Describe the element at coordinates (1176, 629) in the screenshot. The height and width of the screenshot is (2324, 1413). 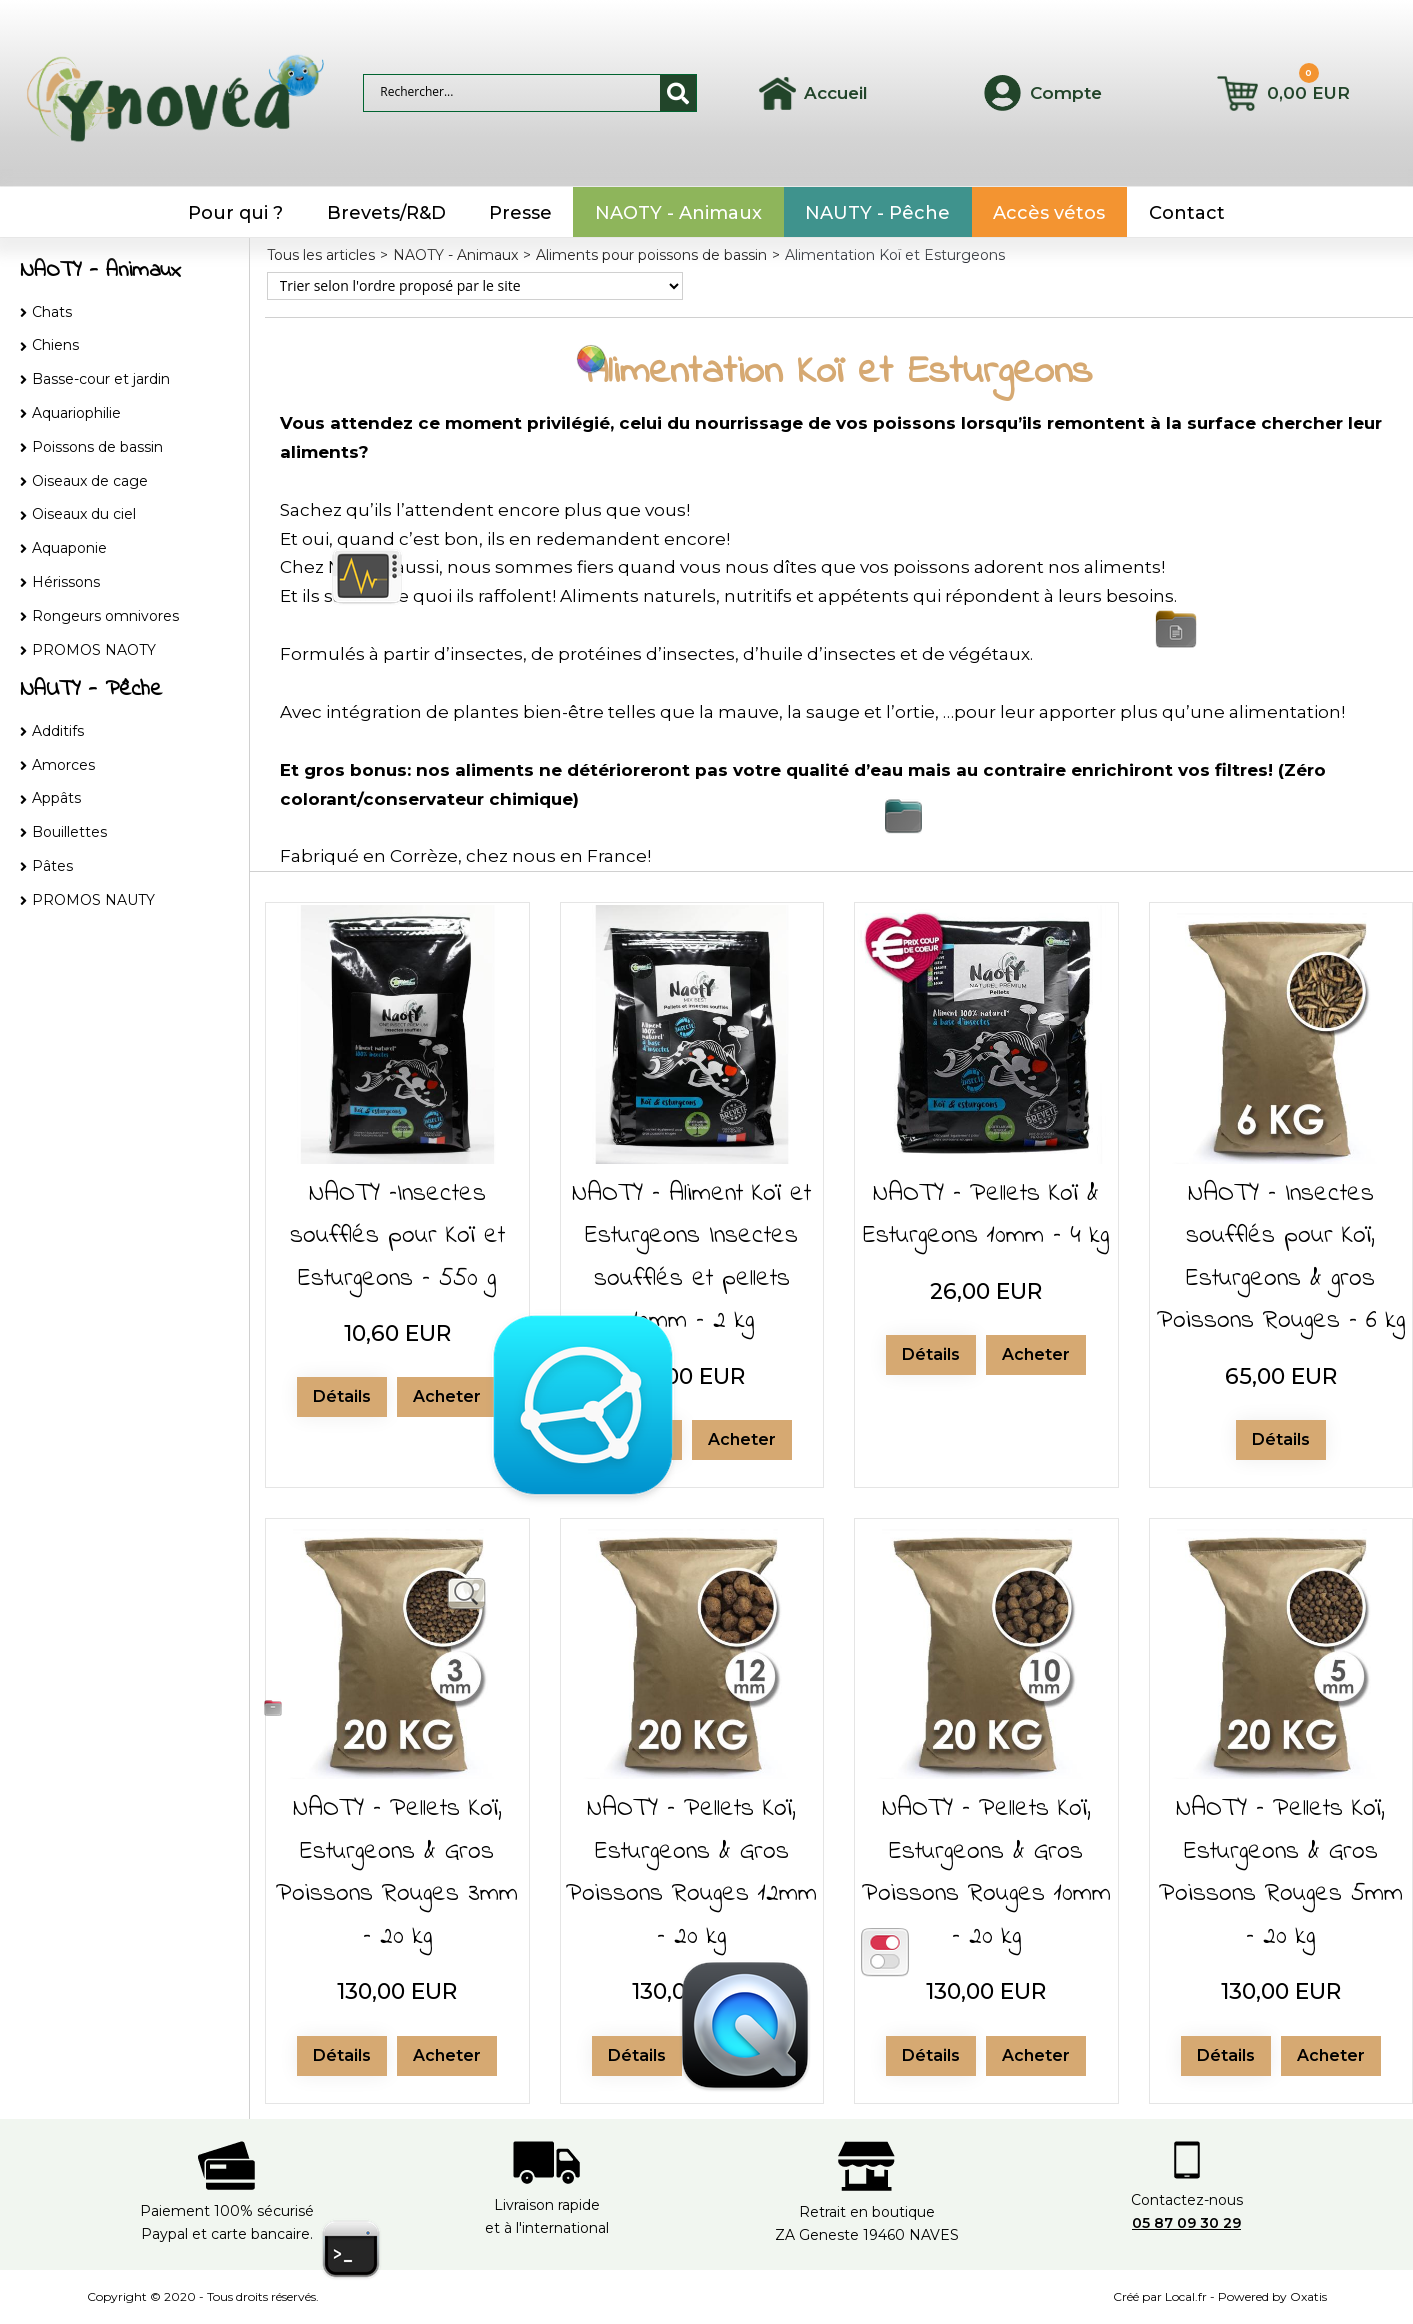
I see `open your documents folder` at that location.